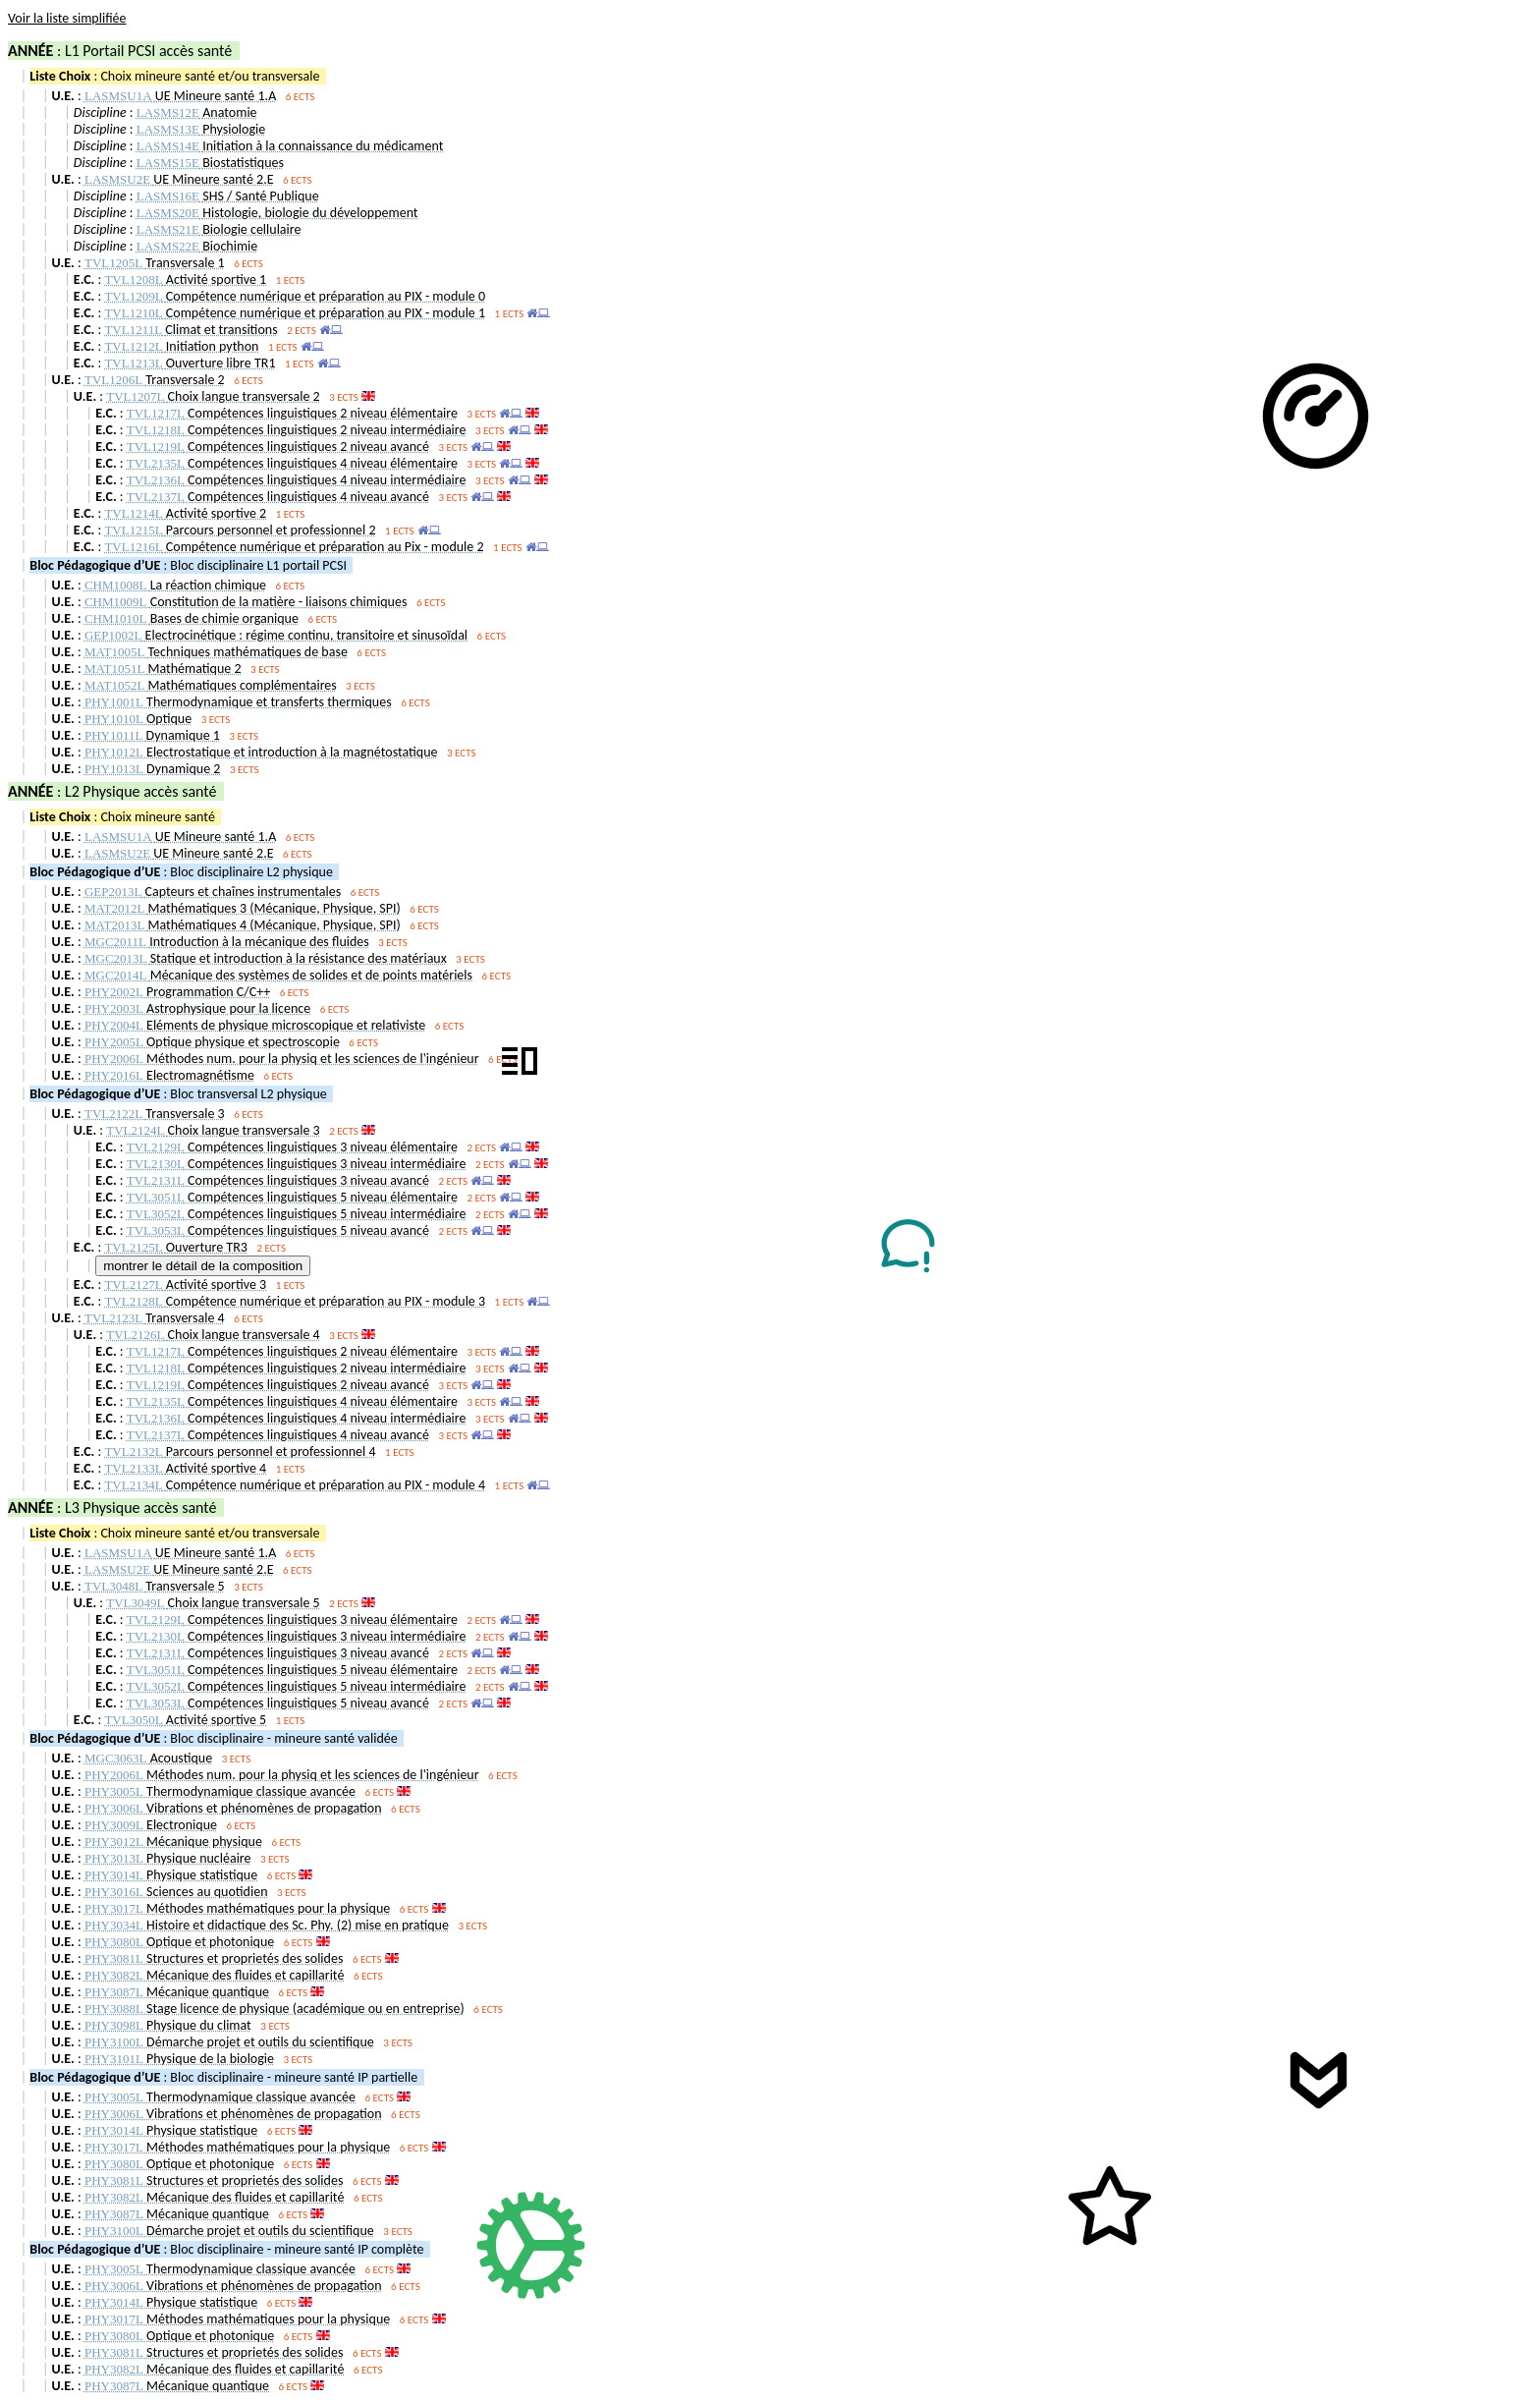  What do you see at coordinates (1315, 416) in the screenshot?
I see `view performance metrics or speed` at bounding box center [1315, 416].